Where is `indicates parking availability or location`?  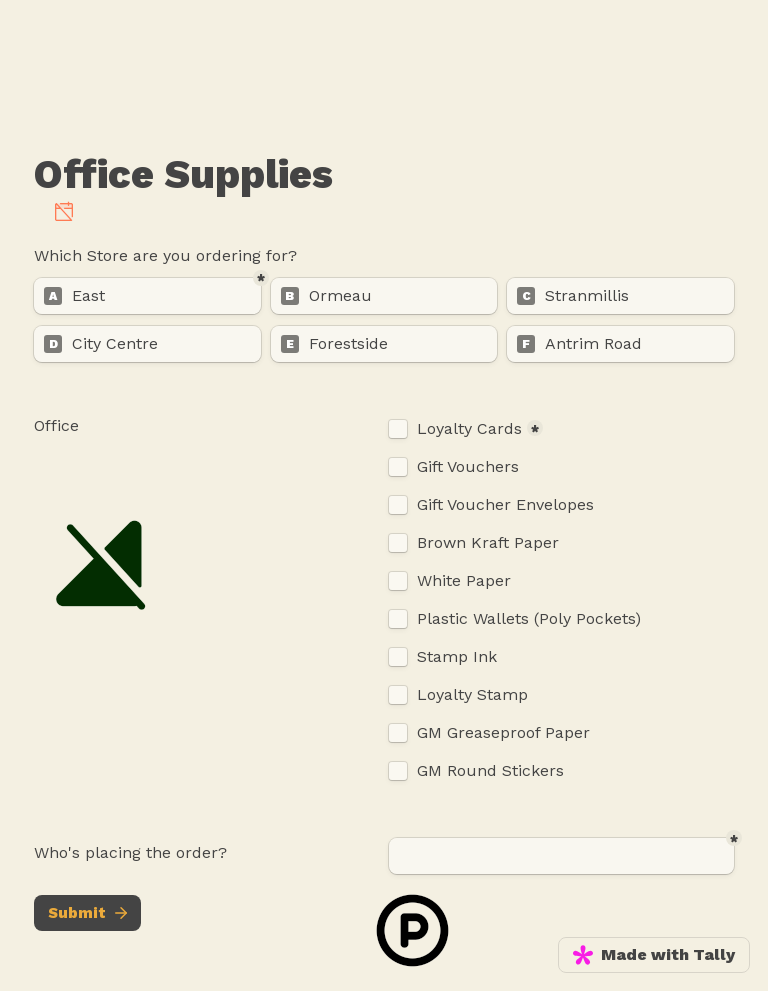 indicates parking availability or location is located at coordinates (412, 930).